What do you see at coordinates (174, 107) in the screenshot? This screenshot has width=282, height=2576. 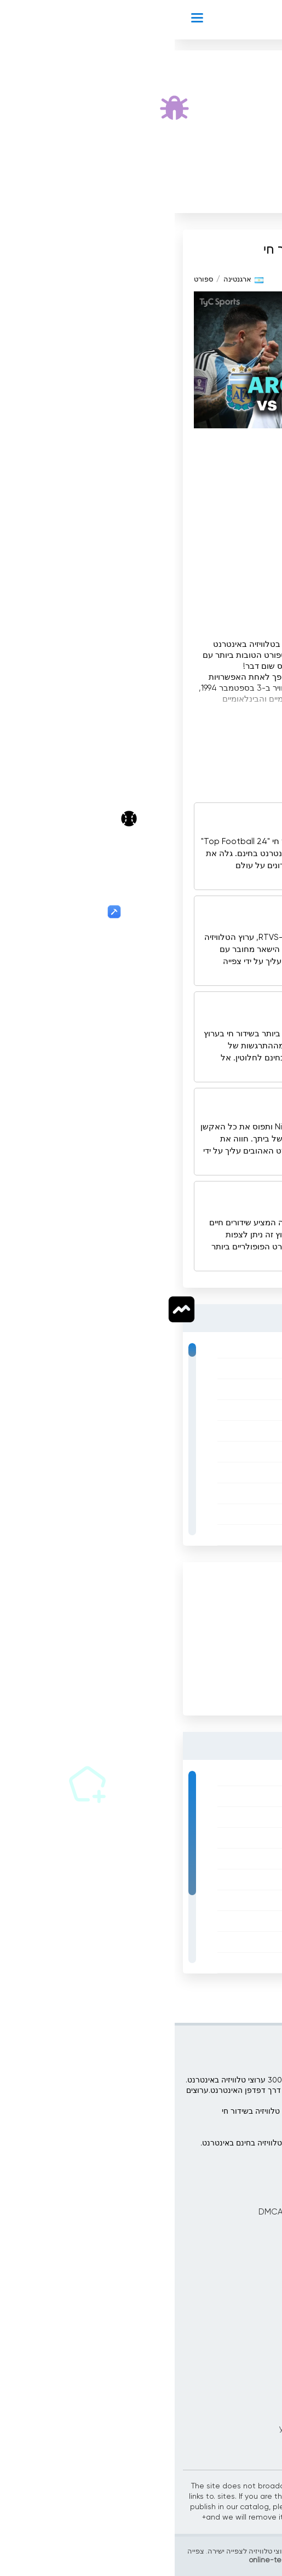 I see `report a bug or issue` at bounding box center [174, 107].